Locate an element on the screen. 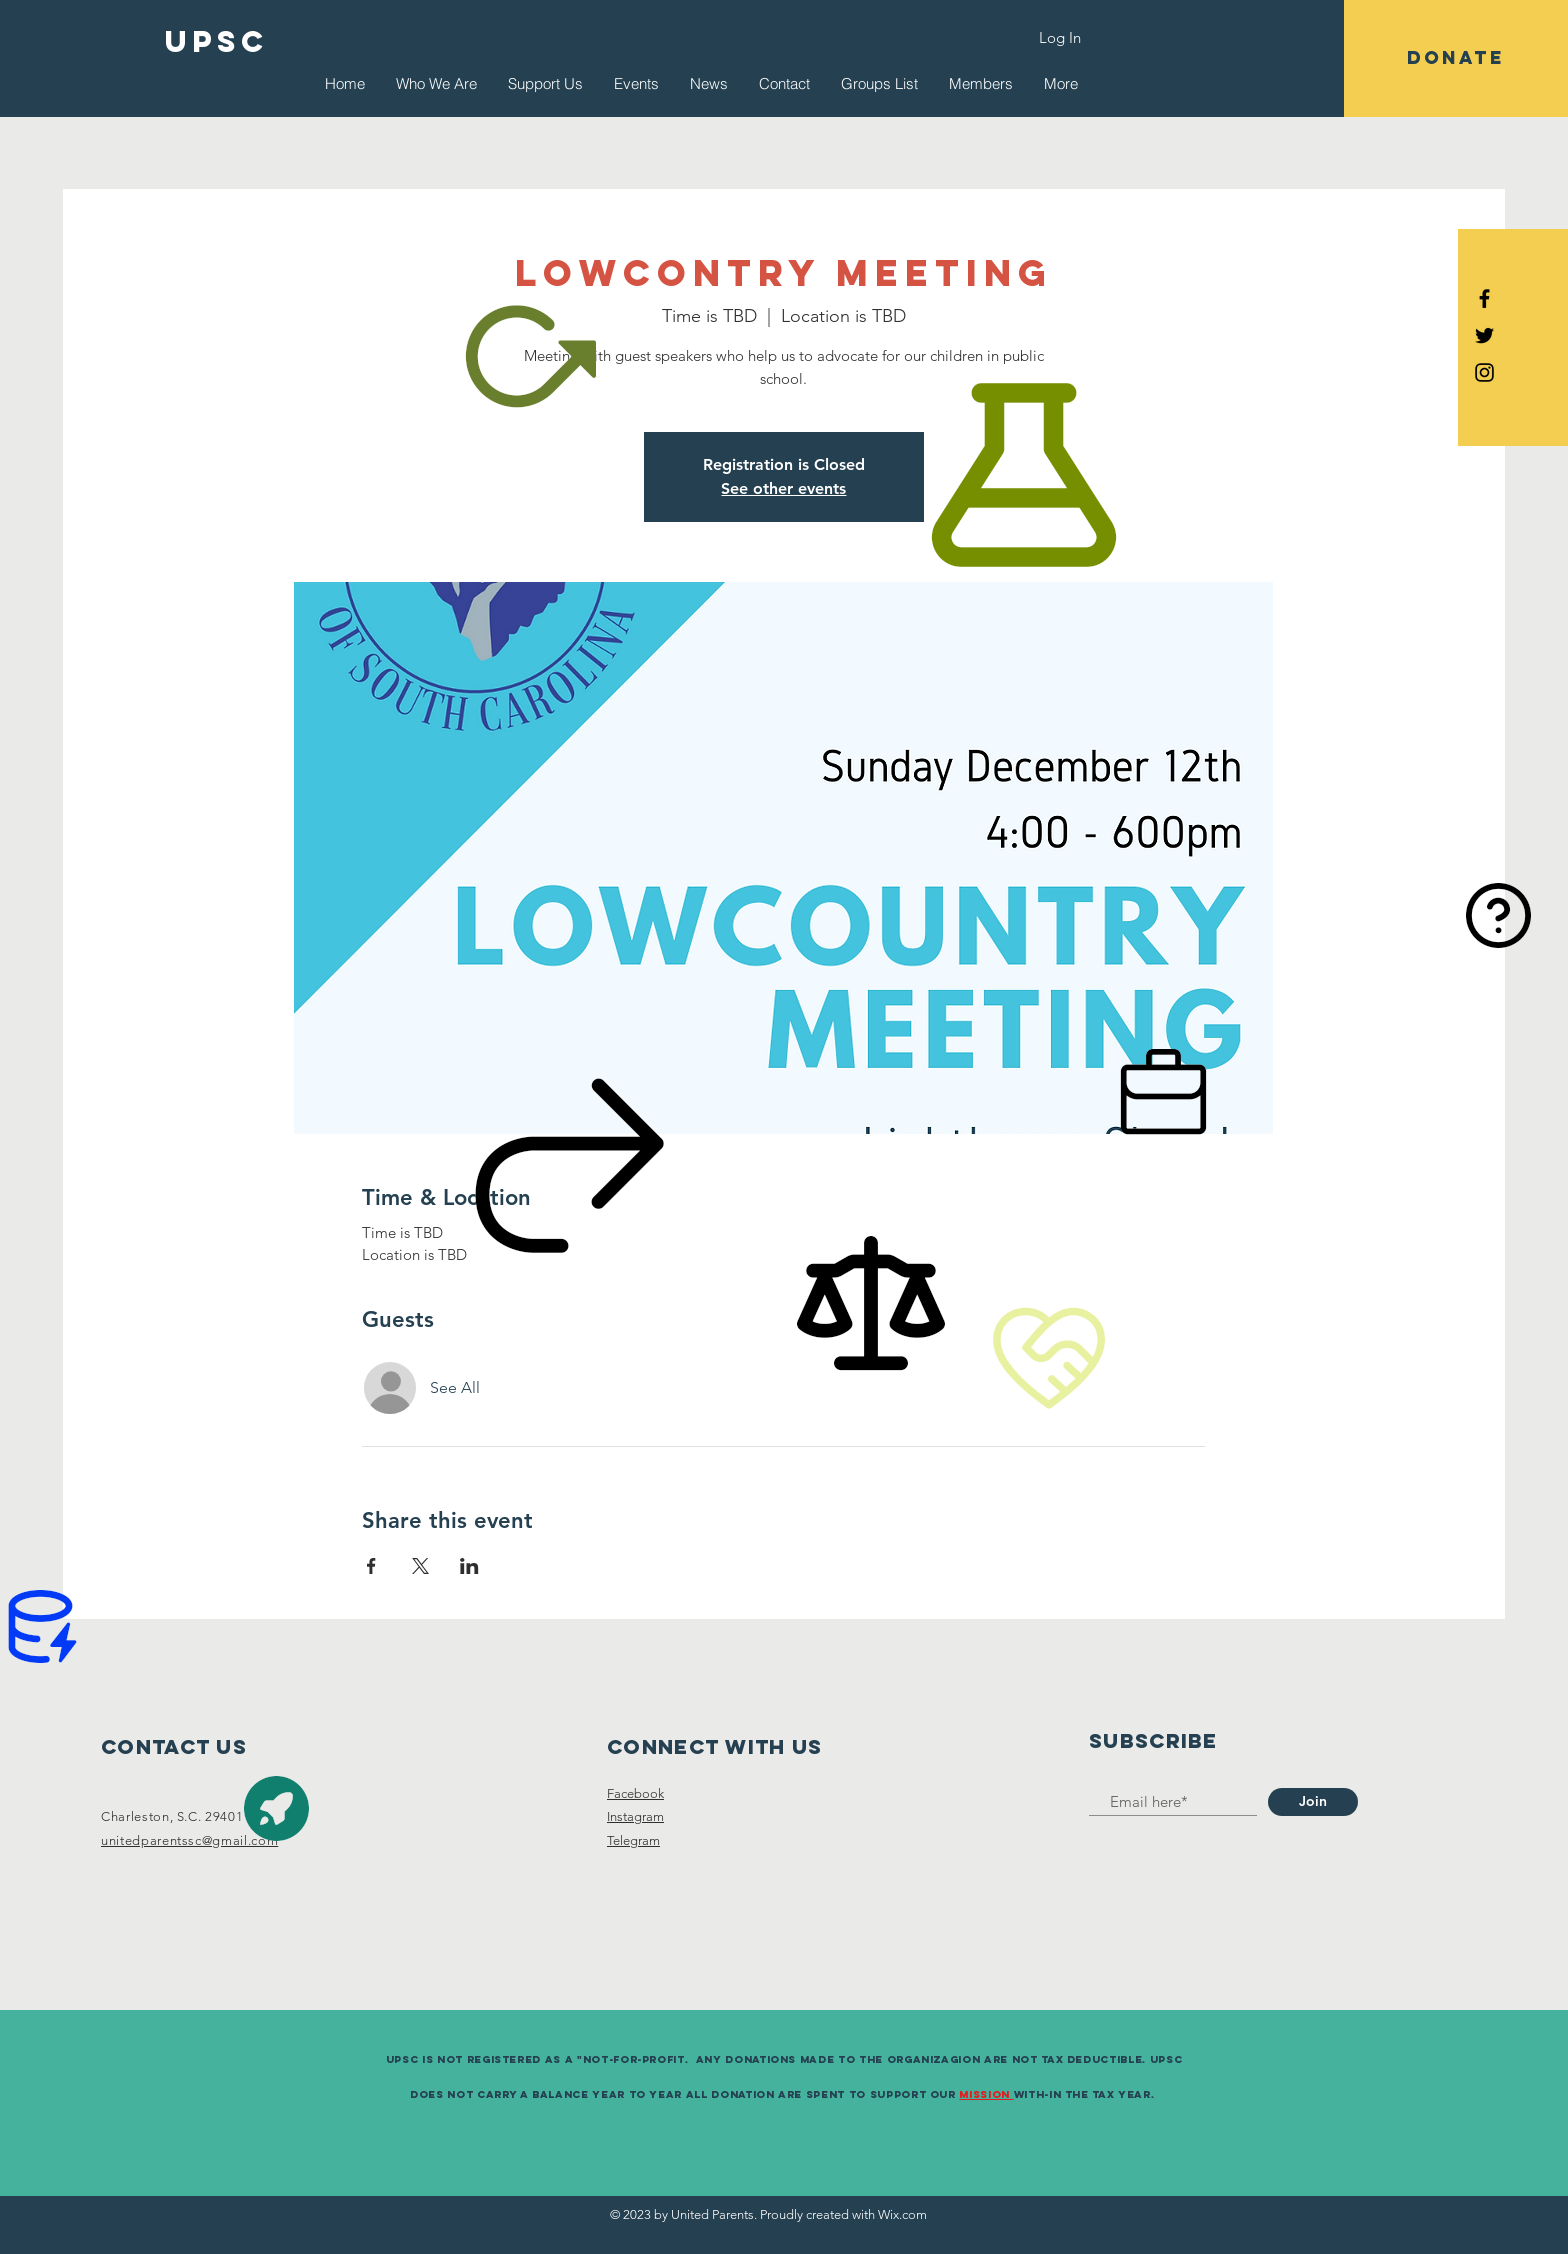  view cached data or storage is located at coordinates (40, 1626).